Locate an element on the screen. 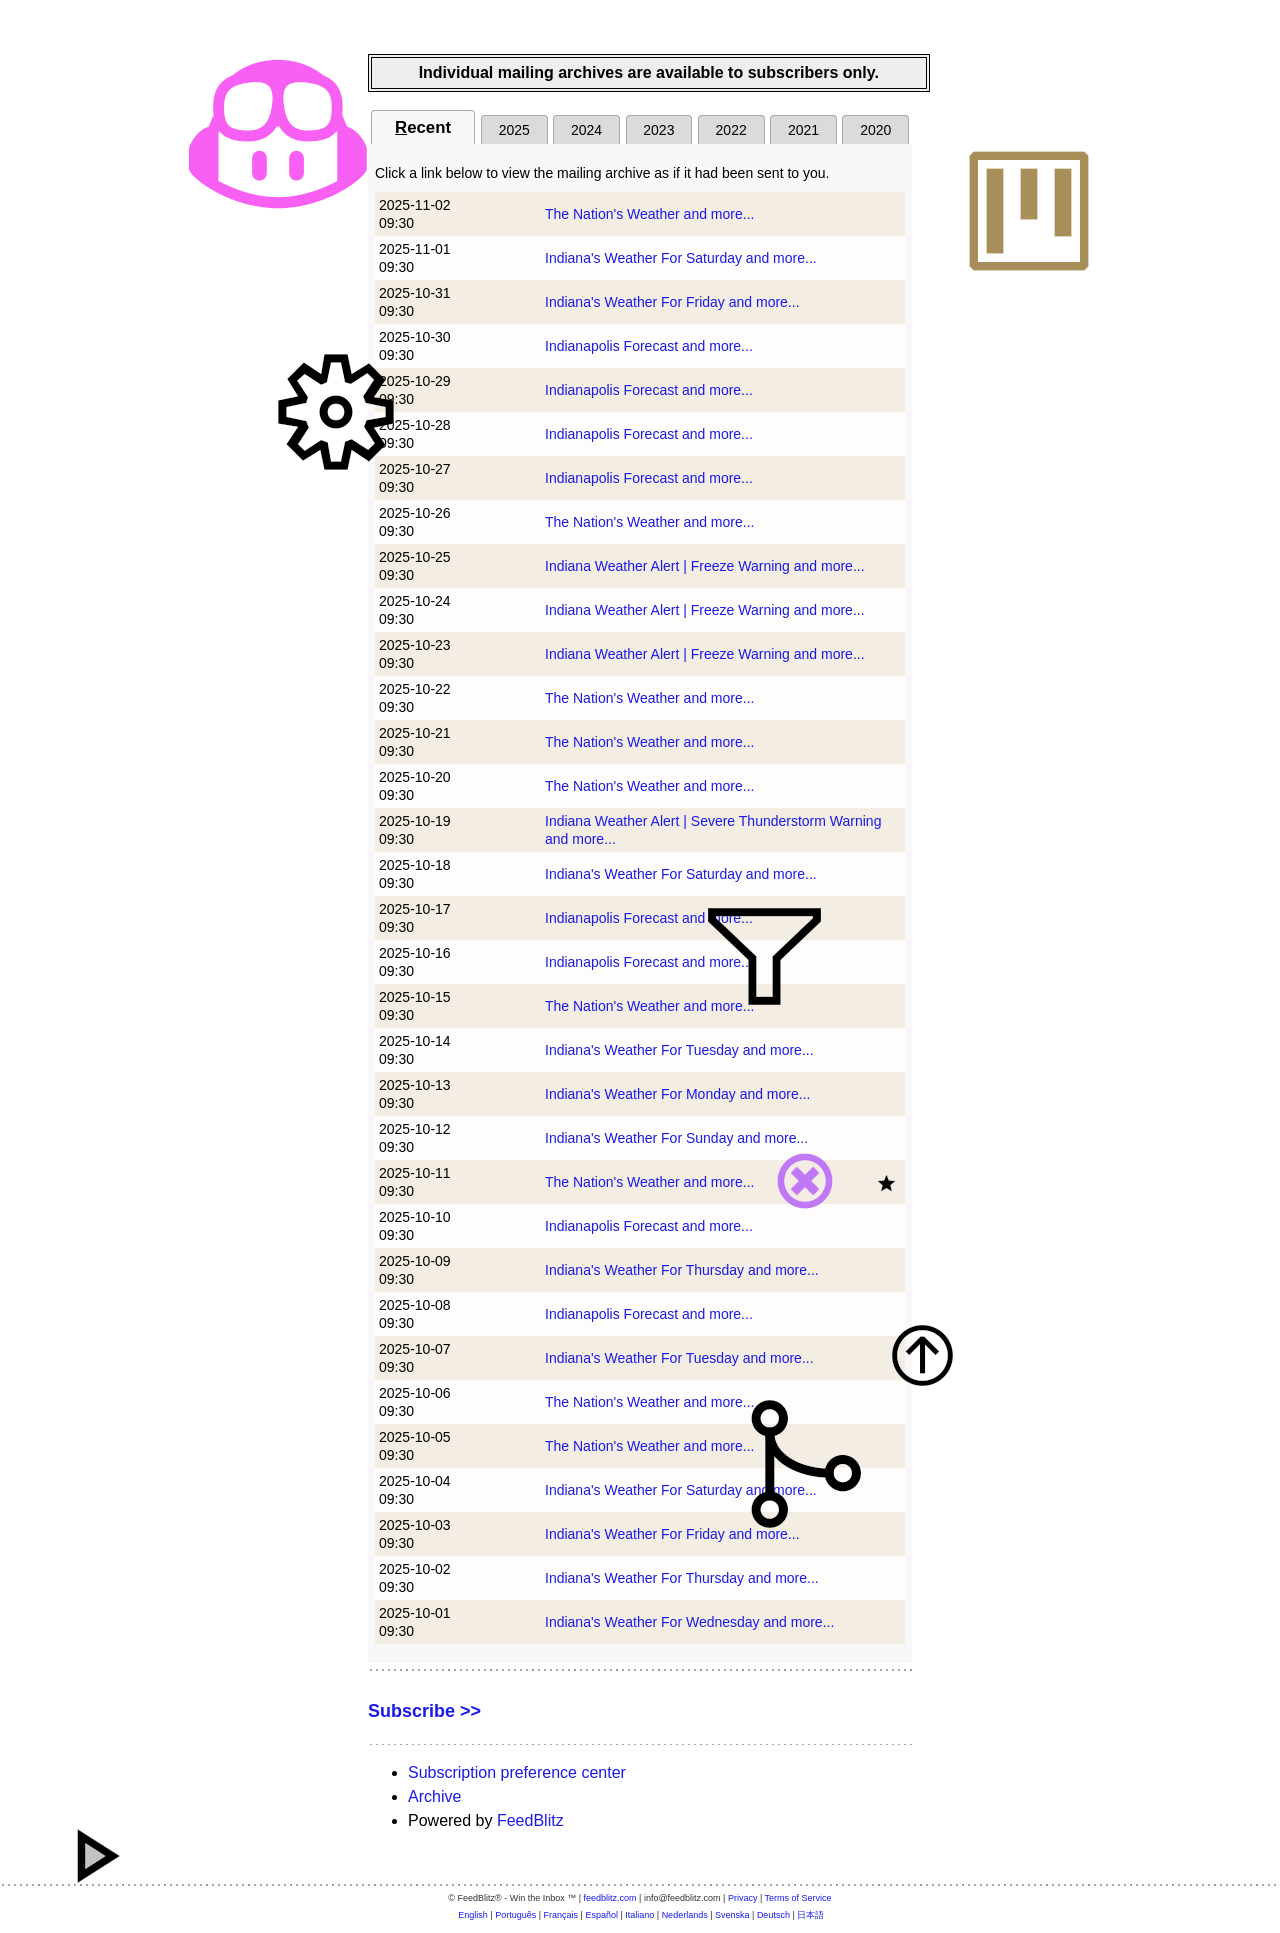 The image size is (1280, 1933). merge branches in version control is located at coordinates (806, 1464).